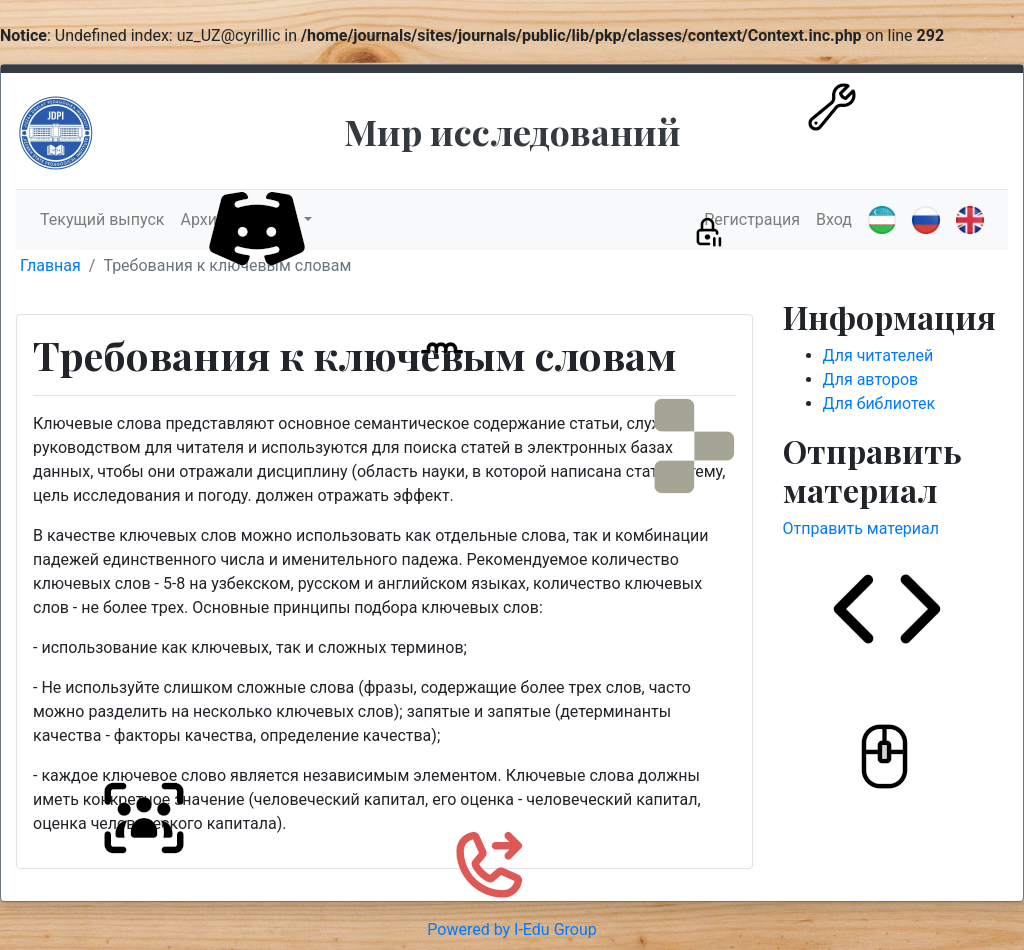 This screenshot has height=950, width=1024. What do you see at coordinates (884, 756) in the screenshot?
I see `indicates middle mouse button click action` at bounding box center [884, 756].